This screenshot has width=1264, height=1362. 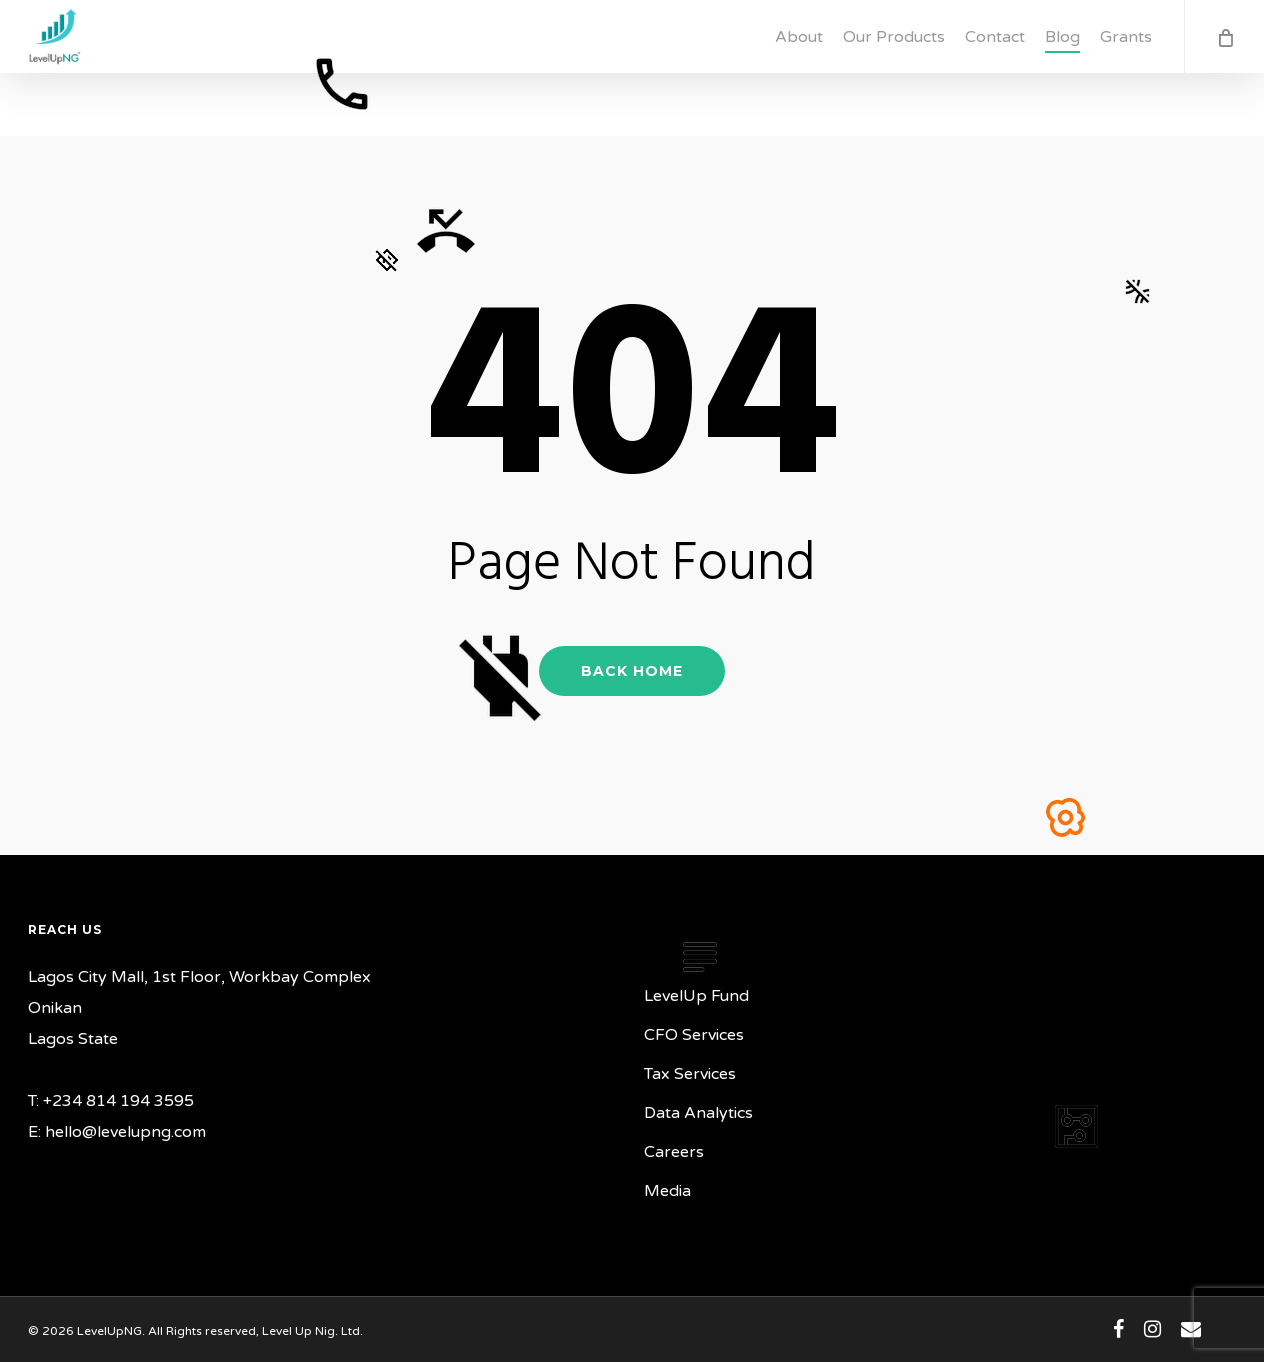 What do you see at coordinates (1076, 1126) in the screenshot?
I see `view circuit board or hardware-related files` at bounding box center [1076, 1126].